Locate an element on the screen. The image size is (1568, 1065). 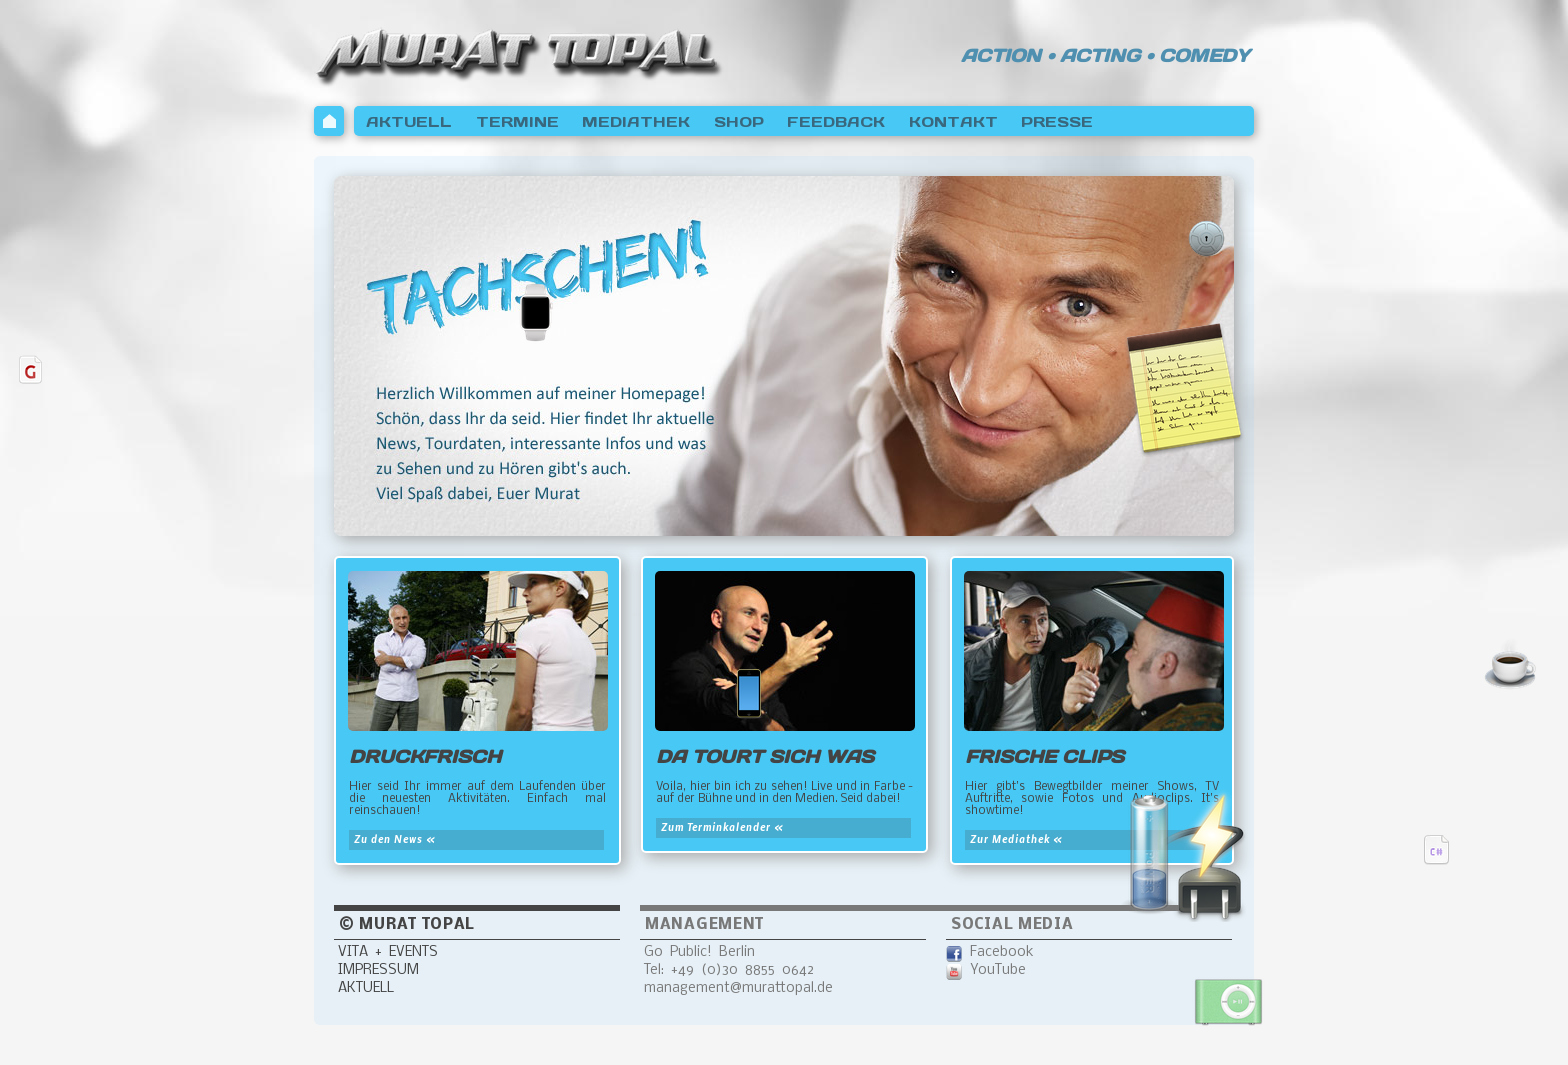
open notes application is located at coordinates (1184, 388).